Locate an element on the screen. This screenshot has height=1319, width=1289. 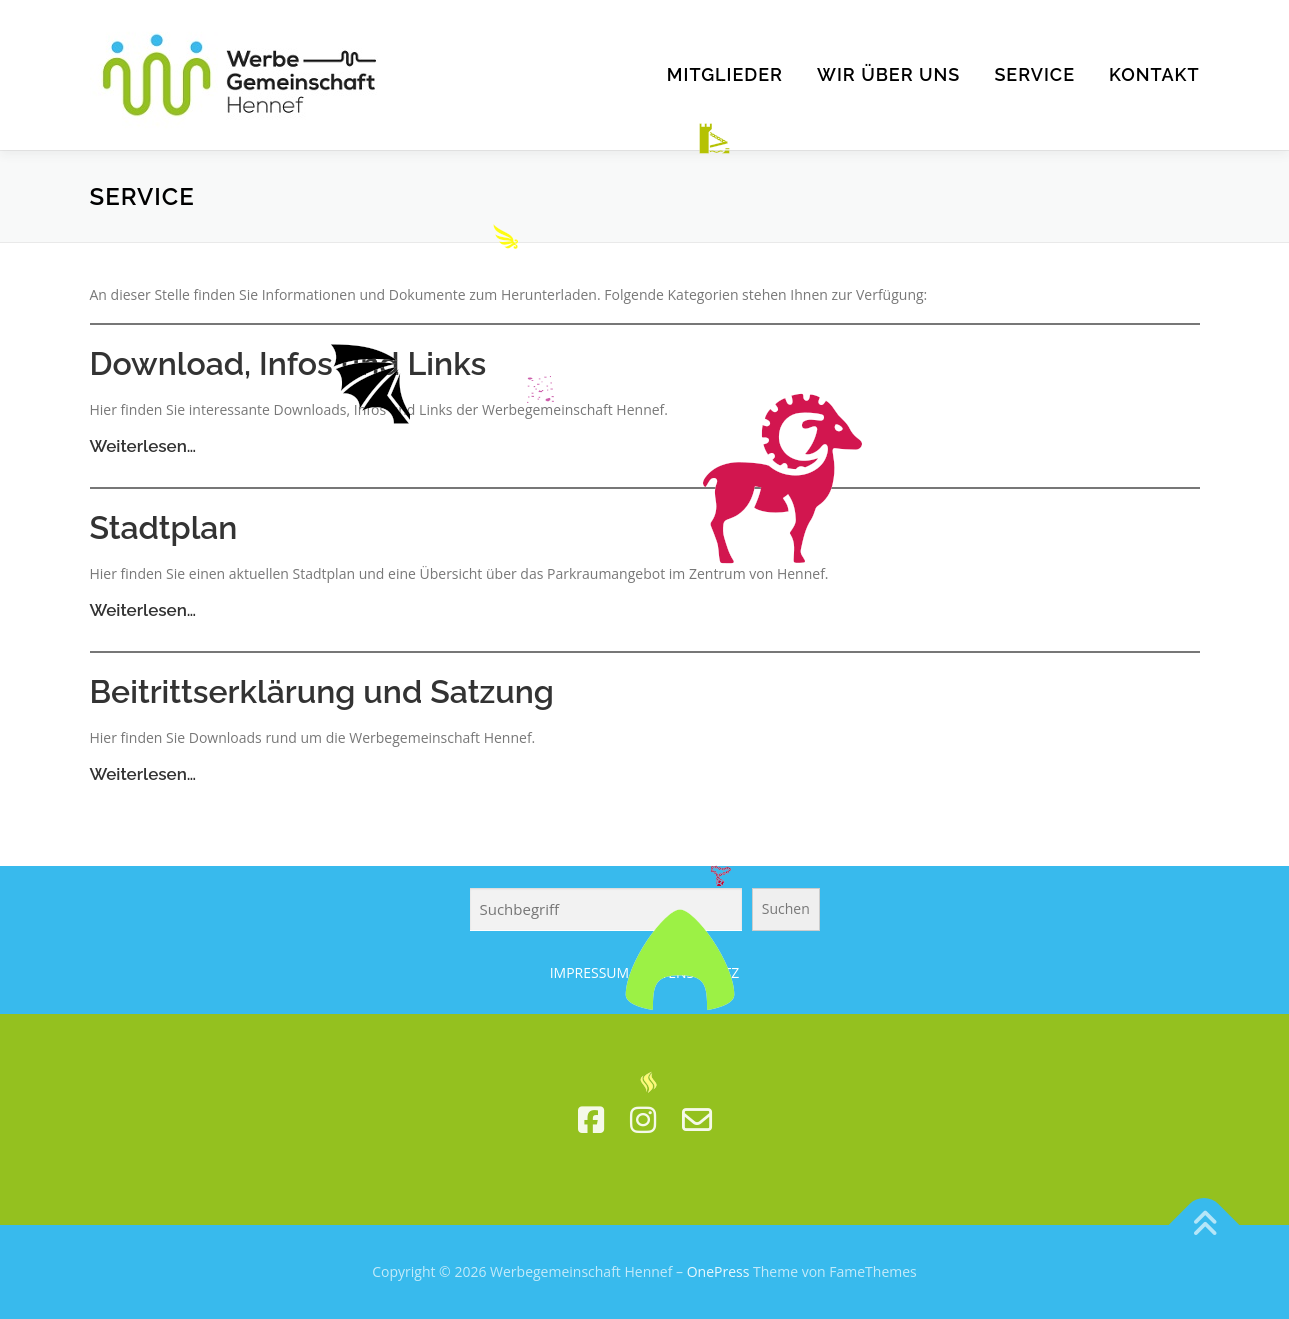
access castle or fortress features in a game is located at coordinates (714, 138).